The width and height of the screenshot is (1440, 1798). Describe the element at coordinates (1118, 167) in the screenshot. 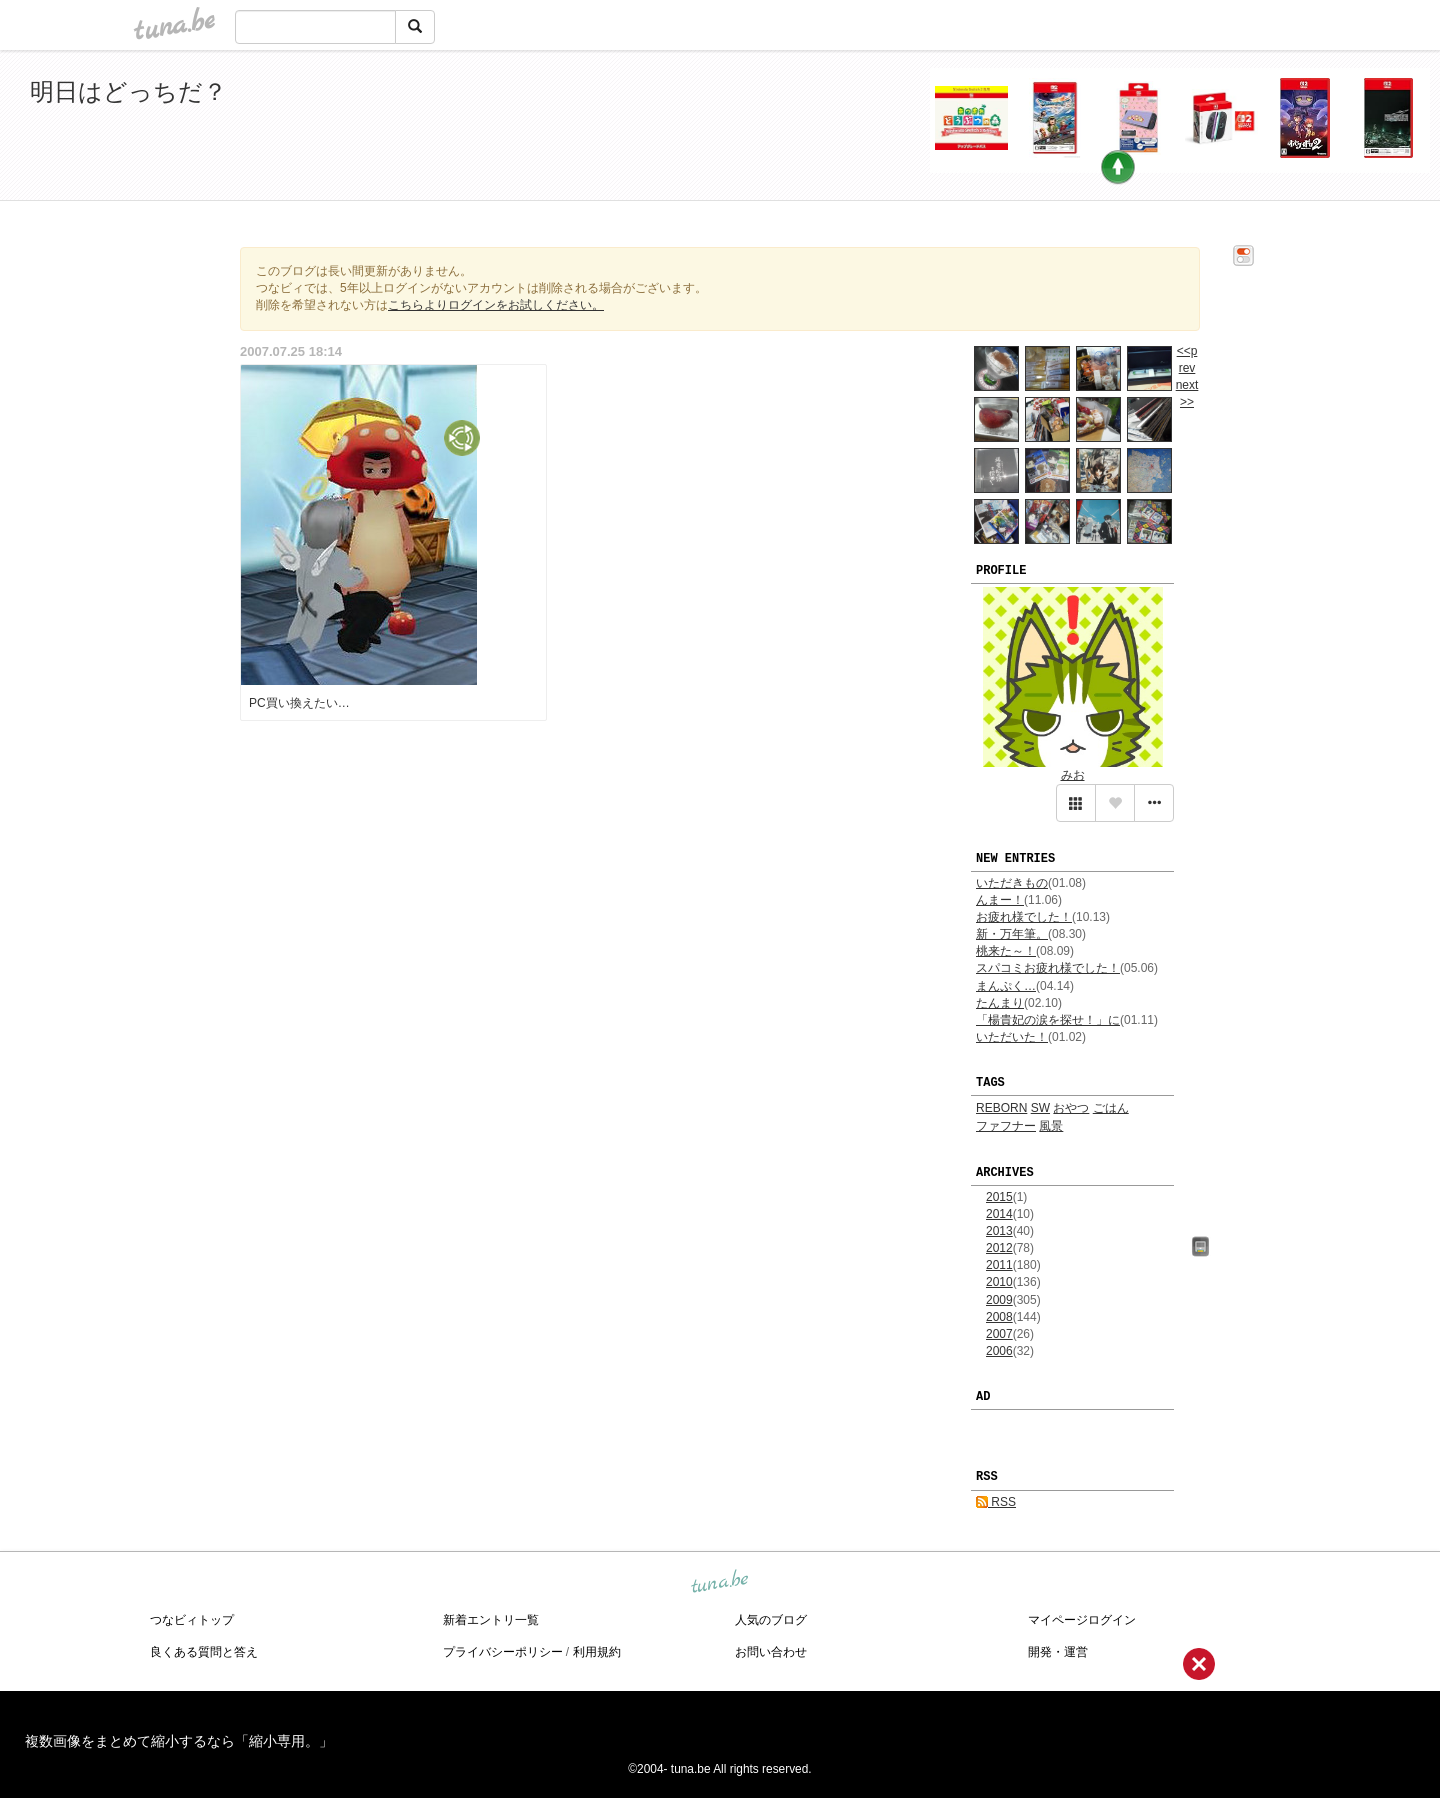

I see `indicates a software update is available` at that location.